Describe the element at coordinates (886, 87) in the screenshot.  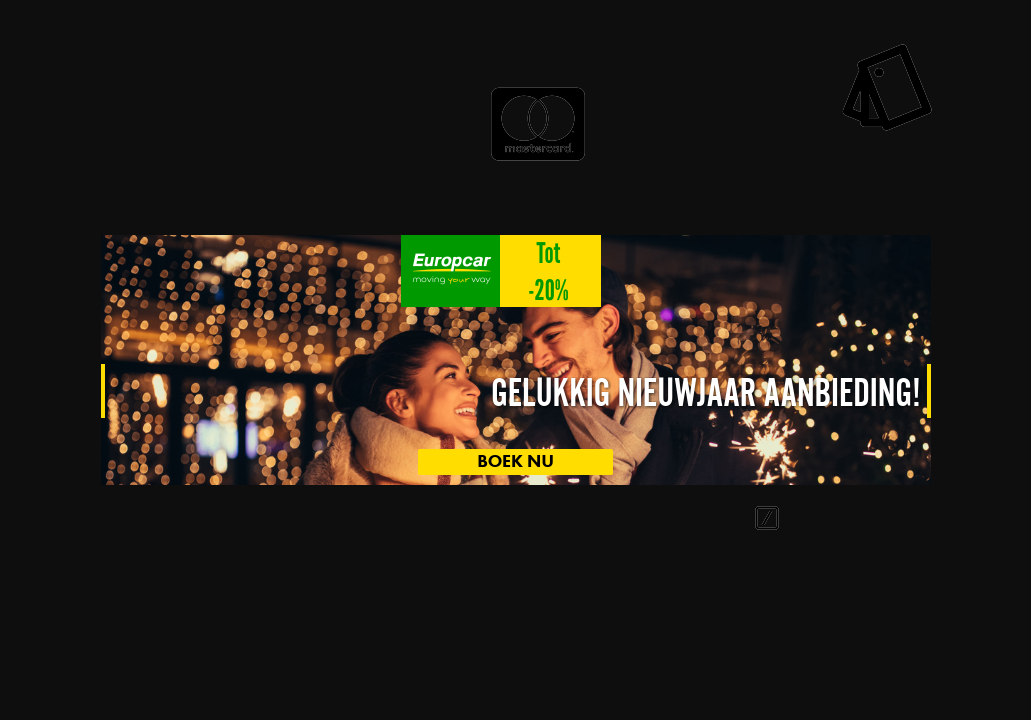
I see `access pantone color swatches` at that location.